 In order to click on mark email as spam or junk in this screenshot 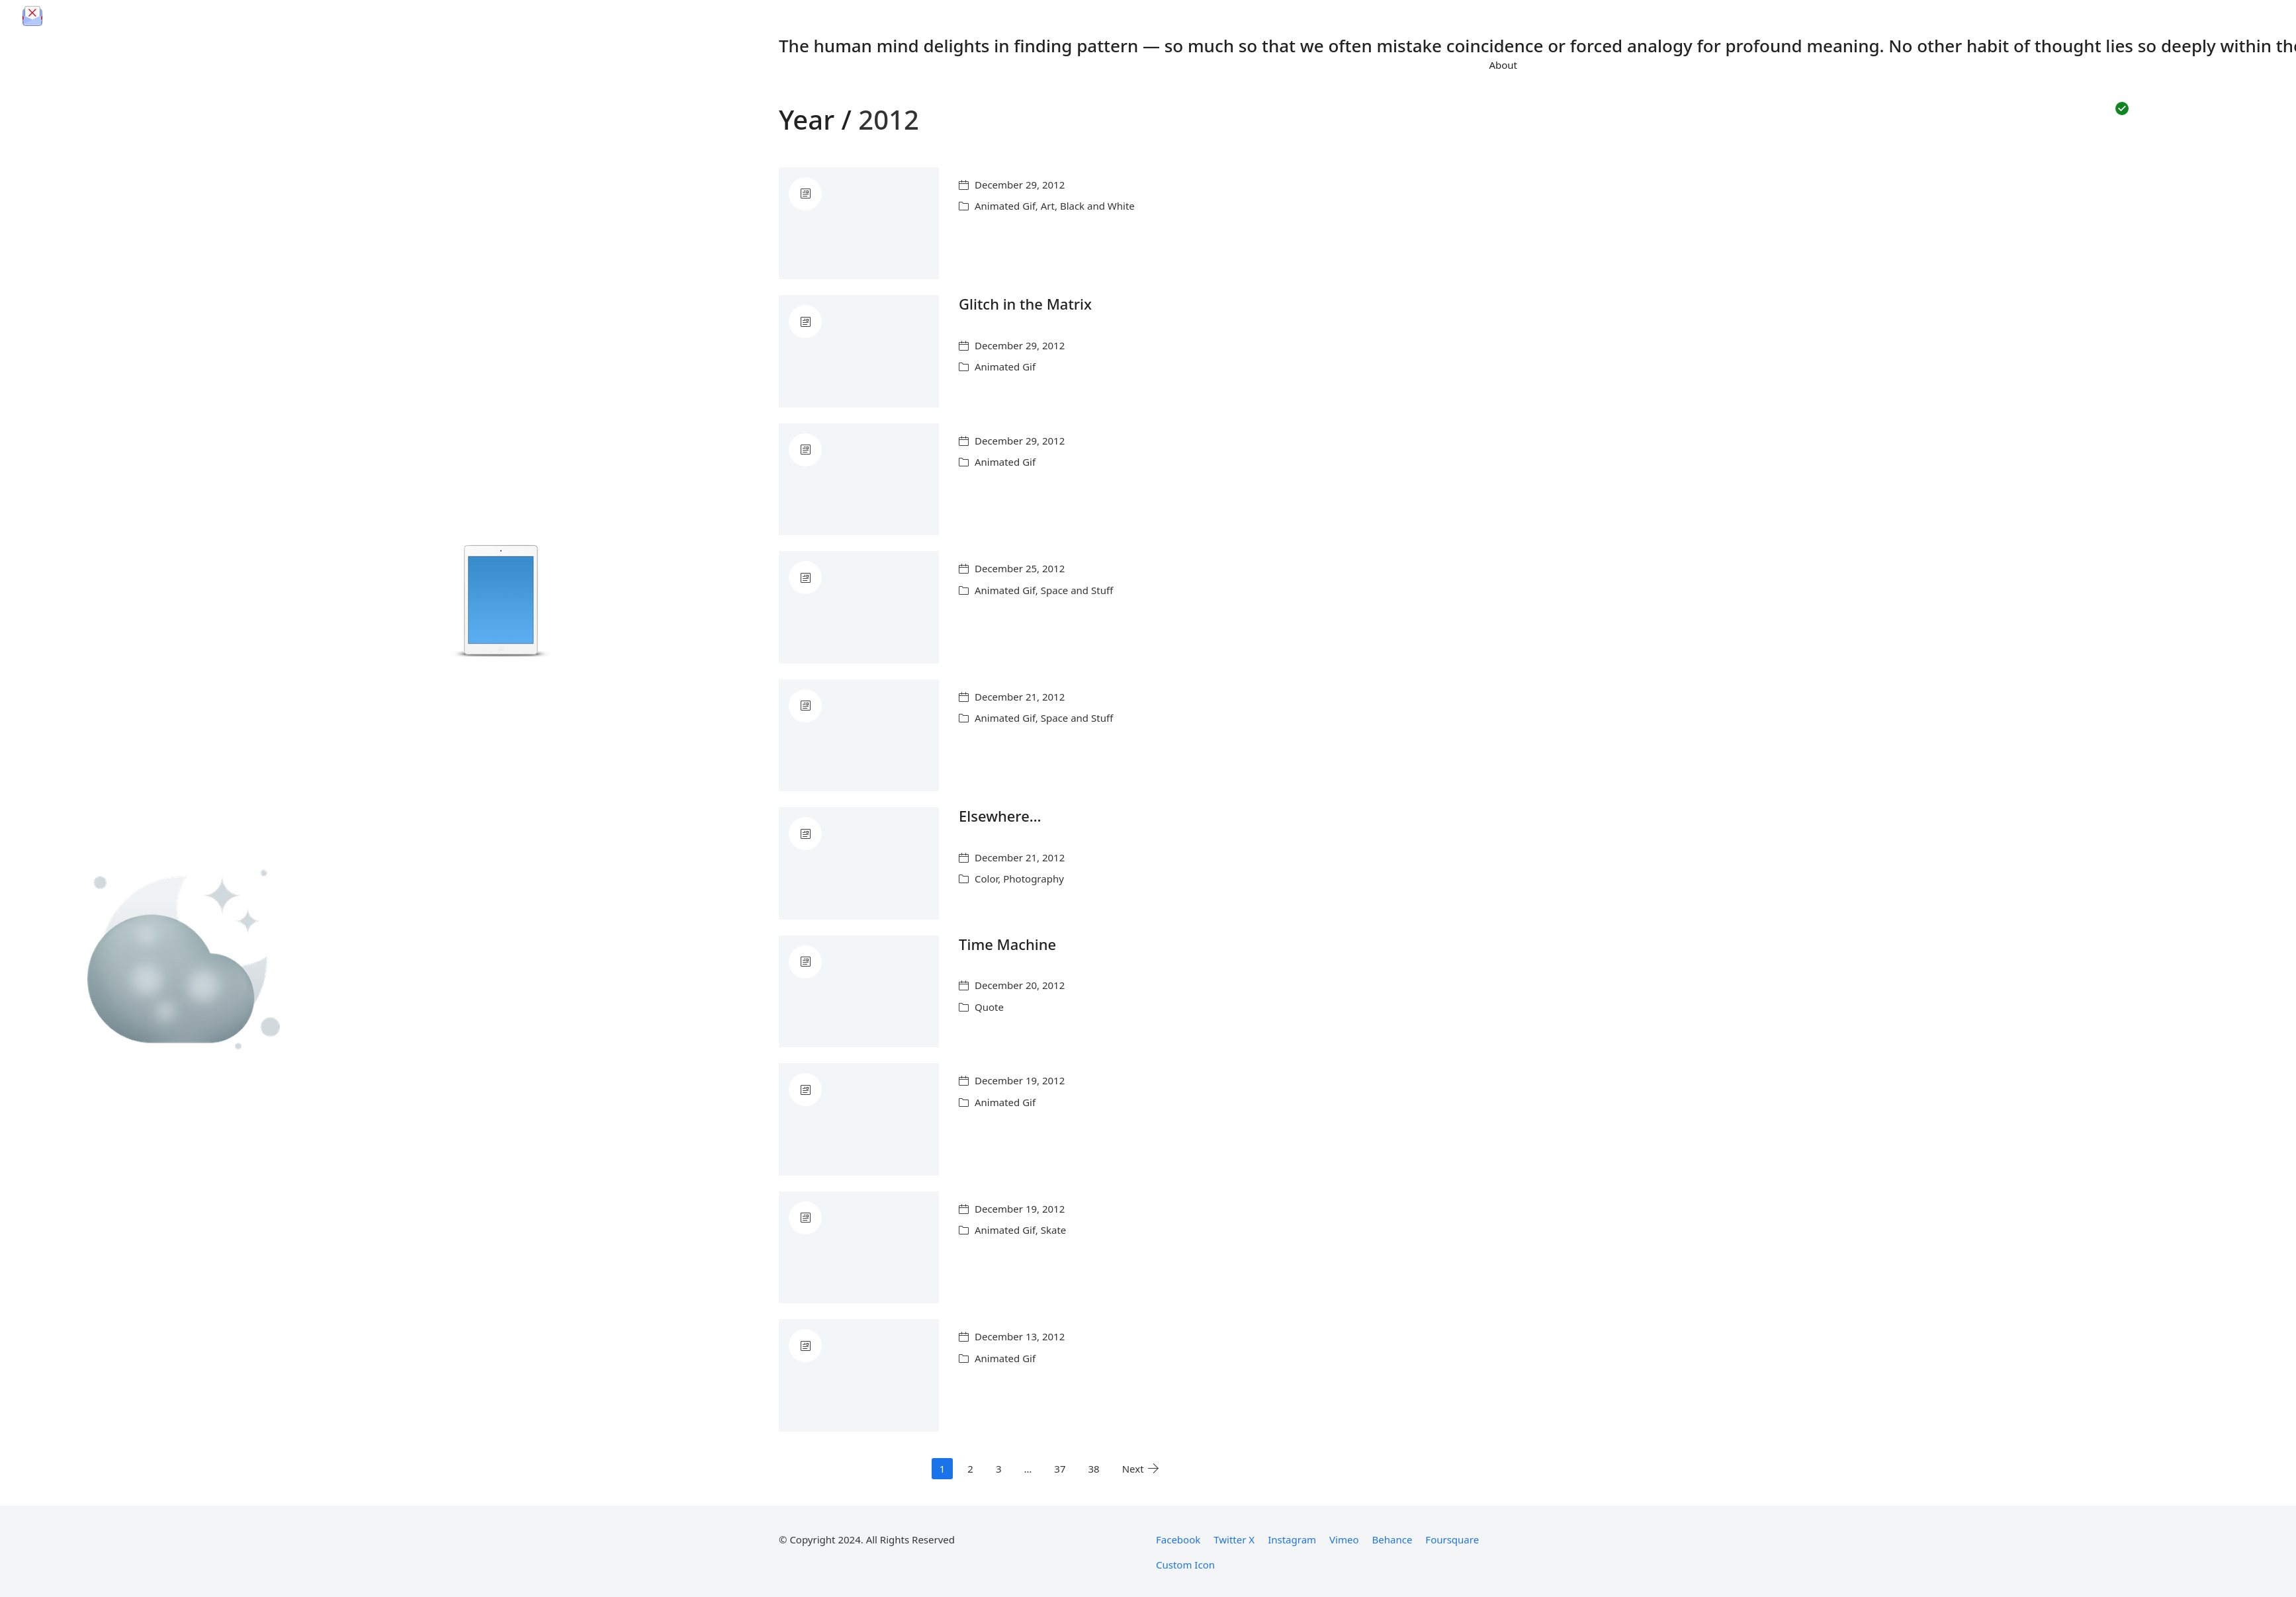, I will do `click(32, 17)`.